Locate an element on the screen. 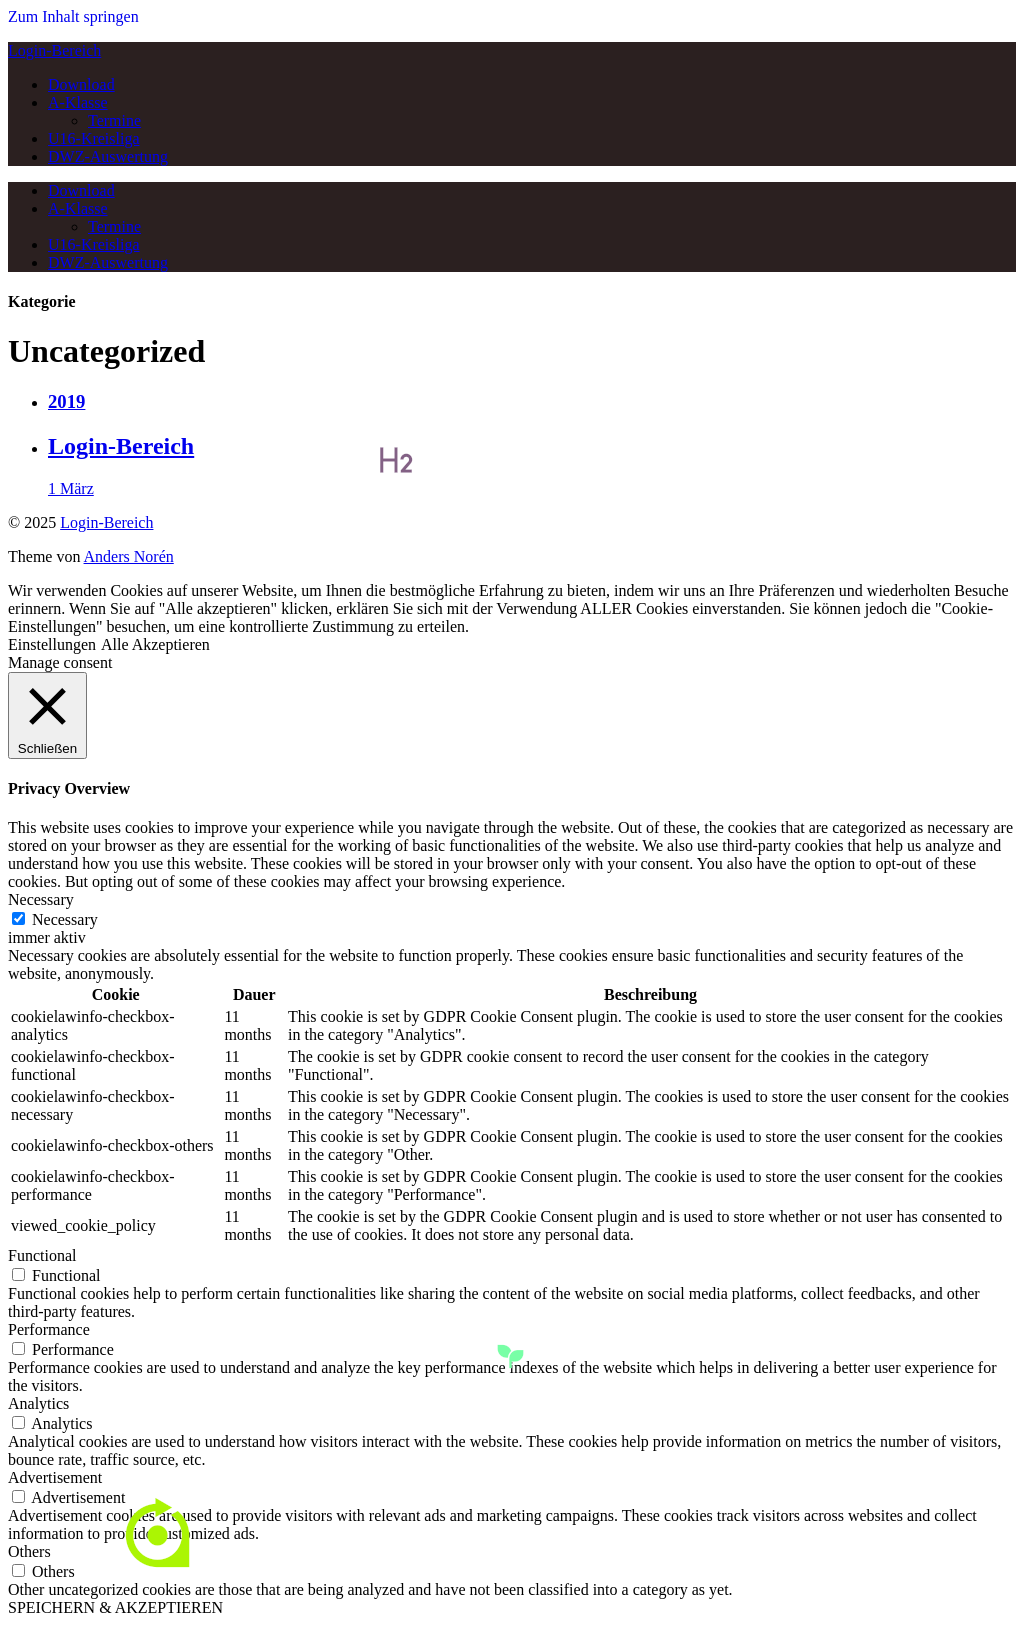  indicates eco-friendly or sustainable option is located at coordinates (510, 1356).